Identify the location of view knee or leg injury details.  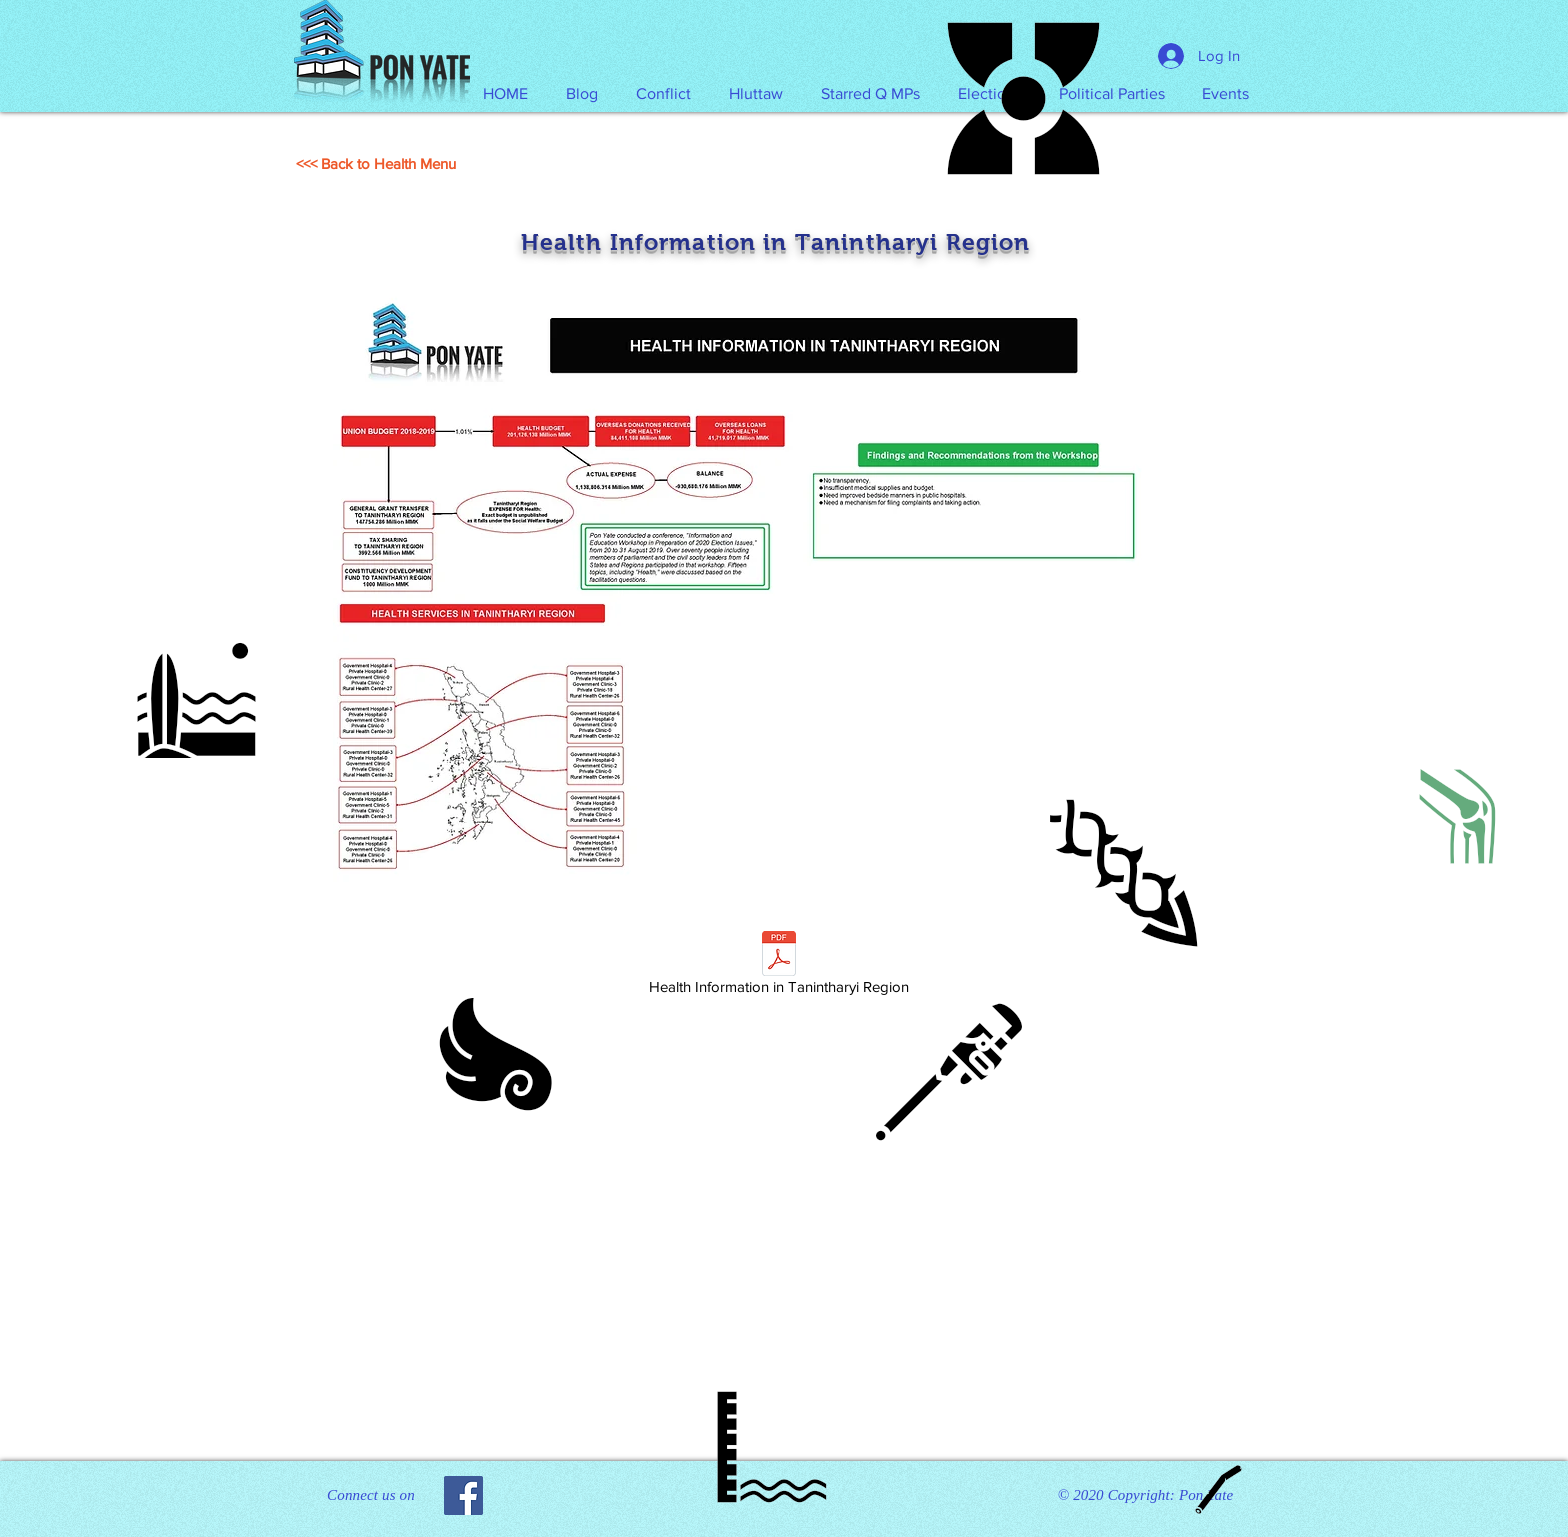
(1466, 816).